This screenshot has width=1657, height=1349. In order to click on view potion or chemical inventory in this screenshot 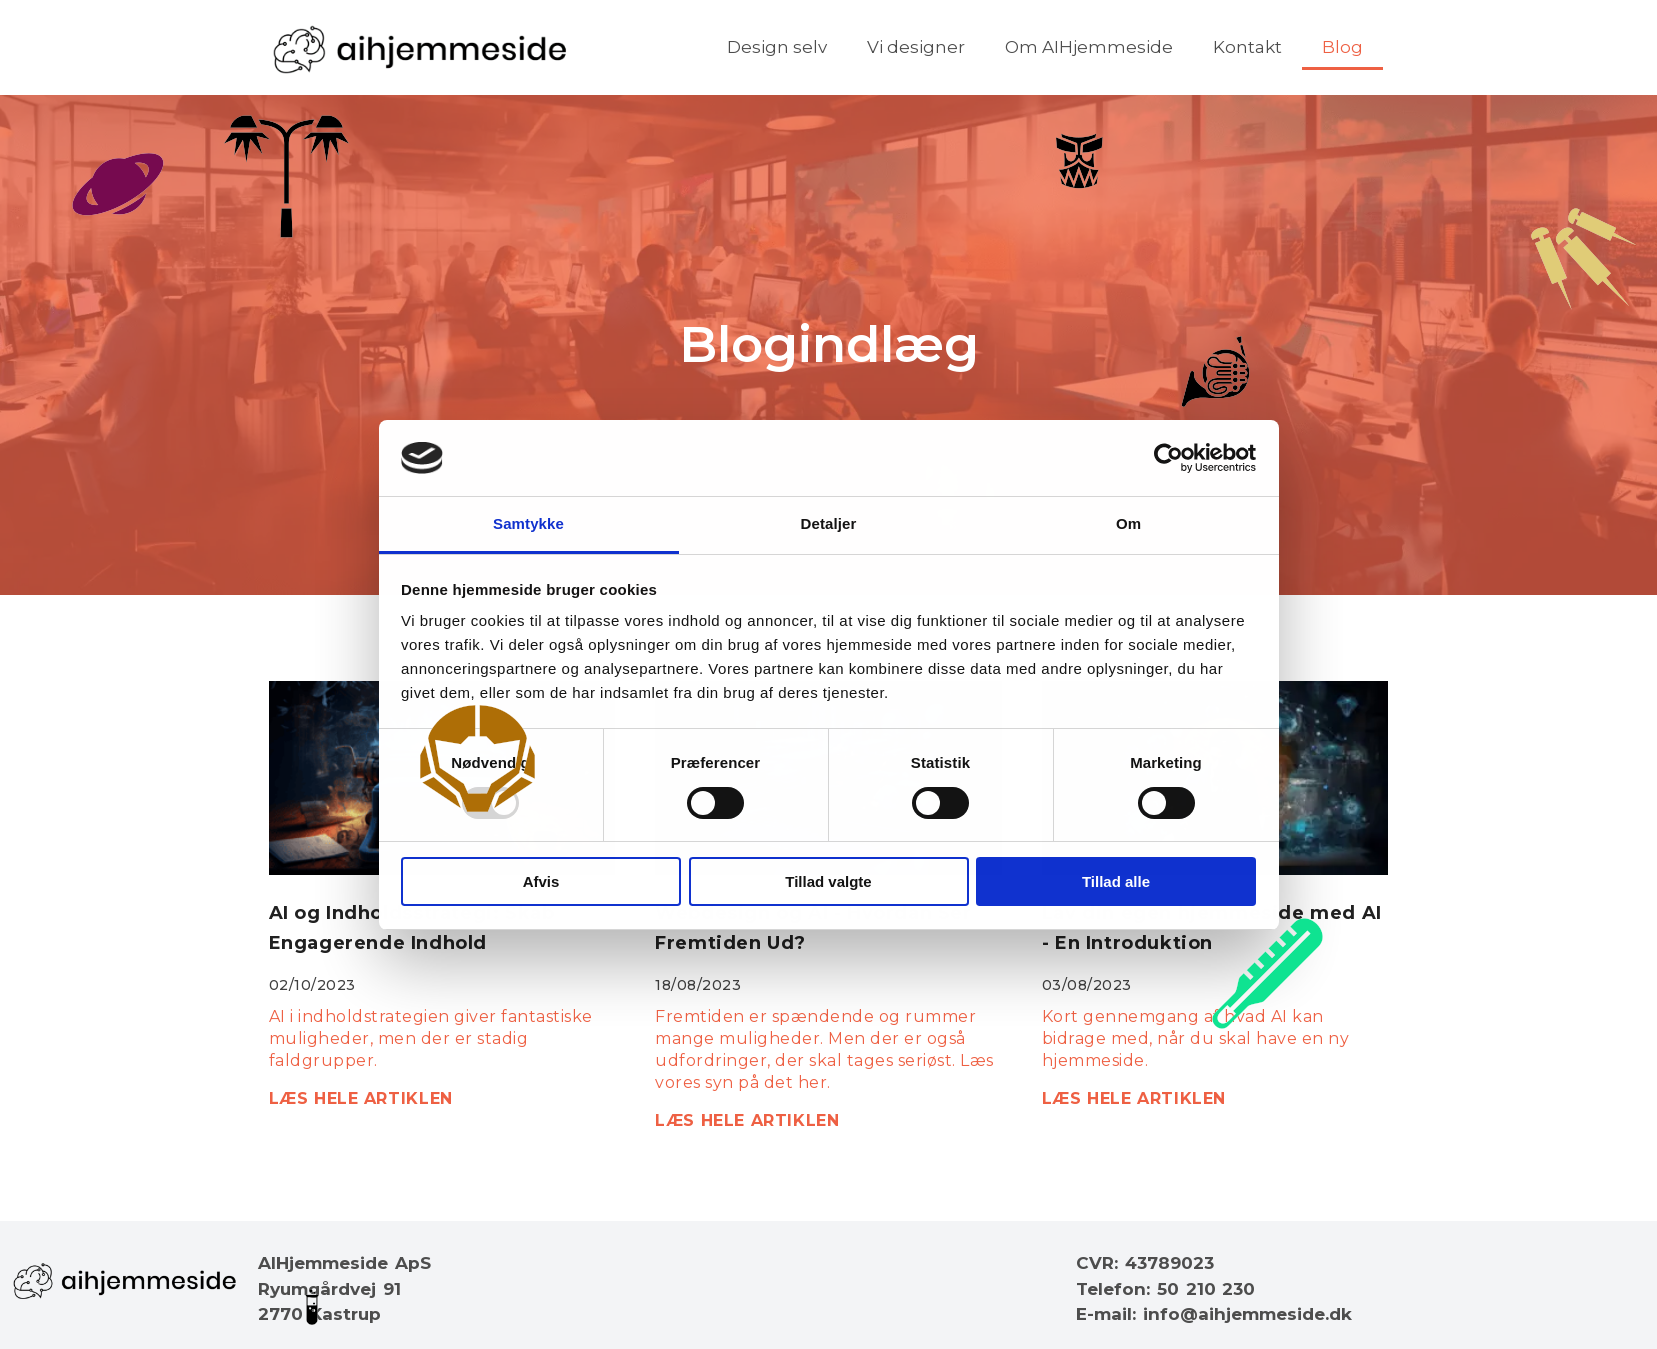, I will do `click(312, 1307)`.